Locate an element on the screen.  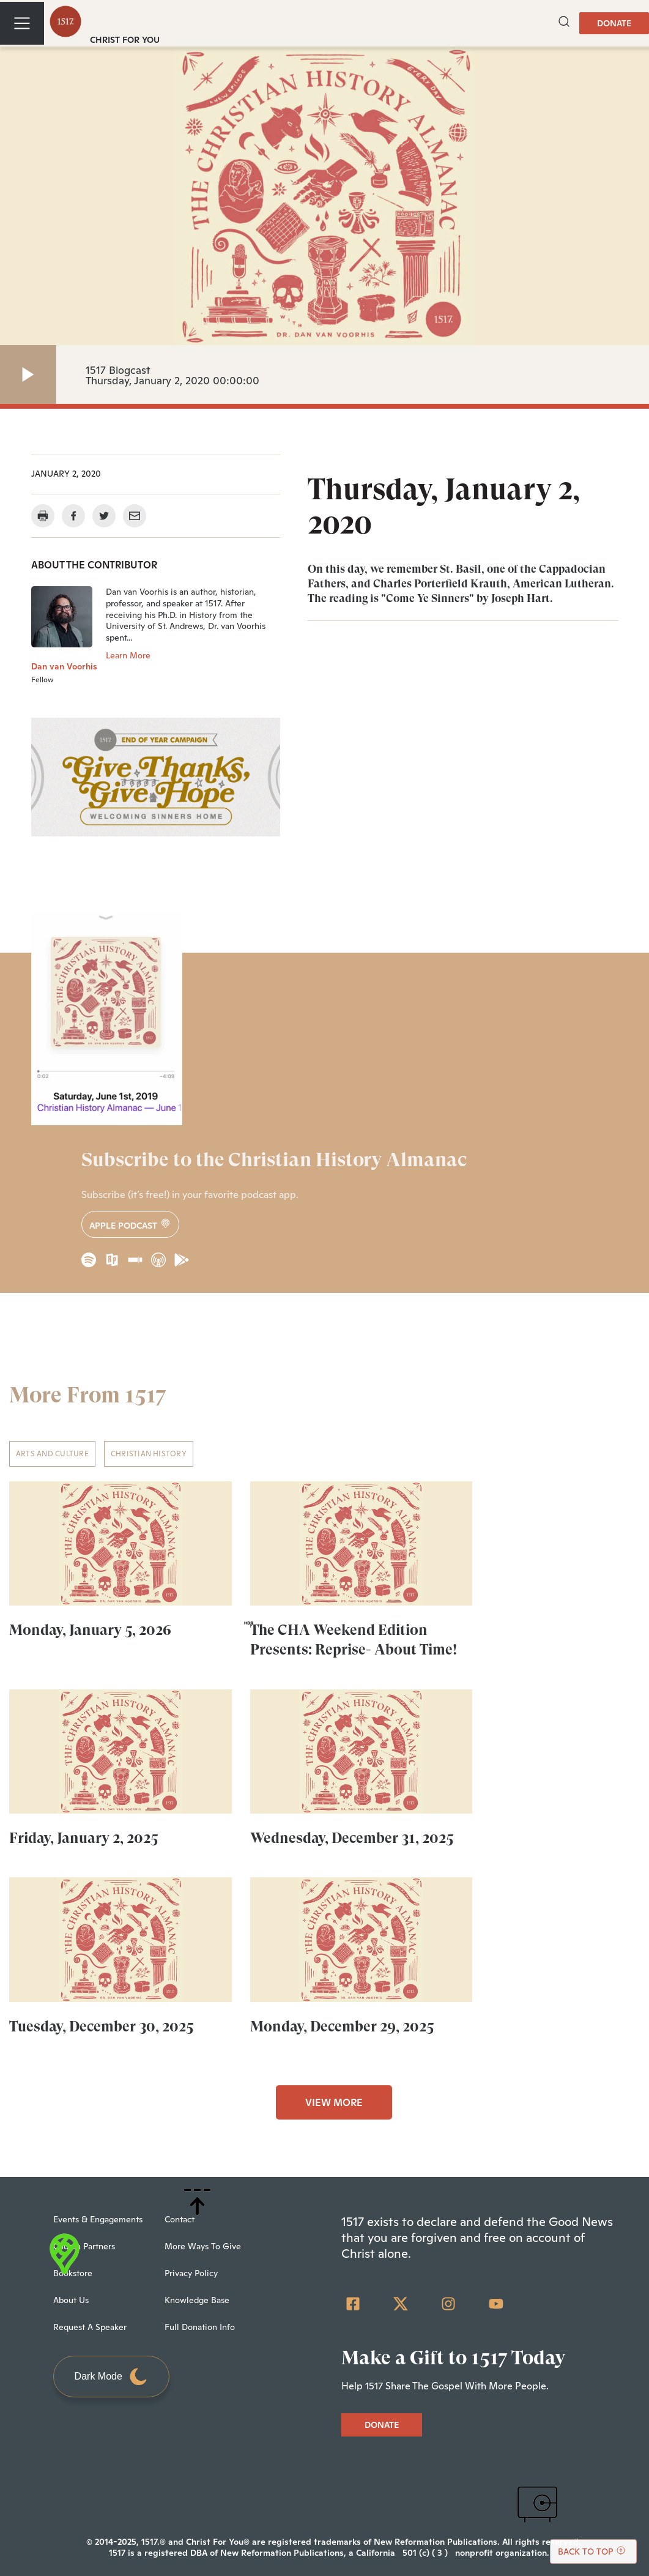
enable HDR mode for photos is located at coordinates (248, 1623).